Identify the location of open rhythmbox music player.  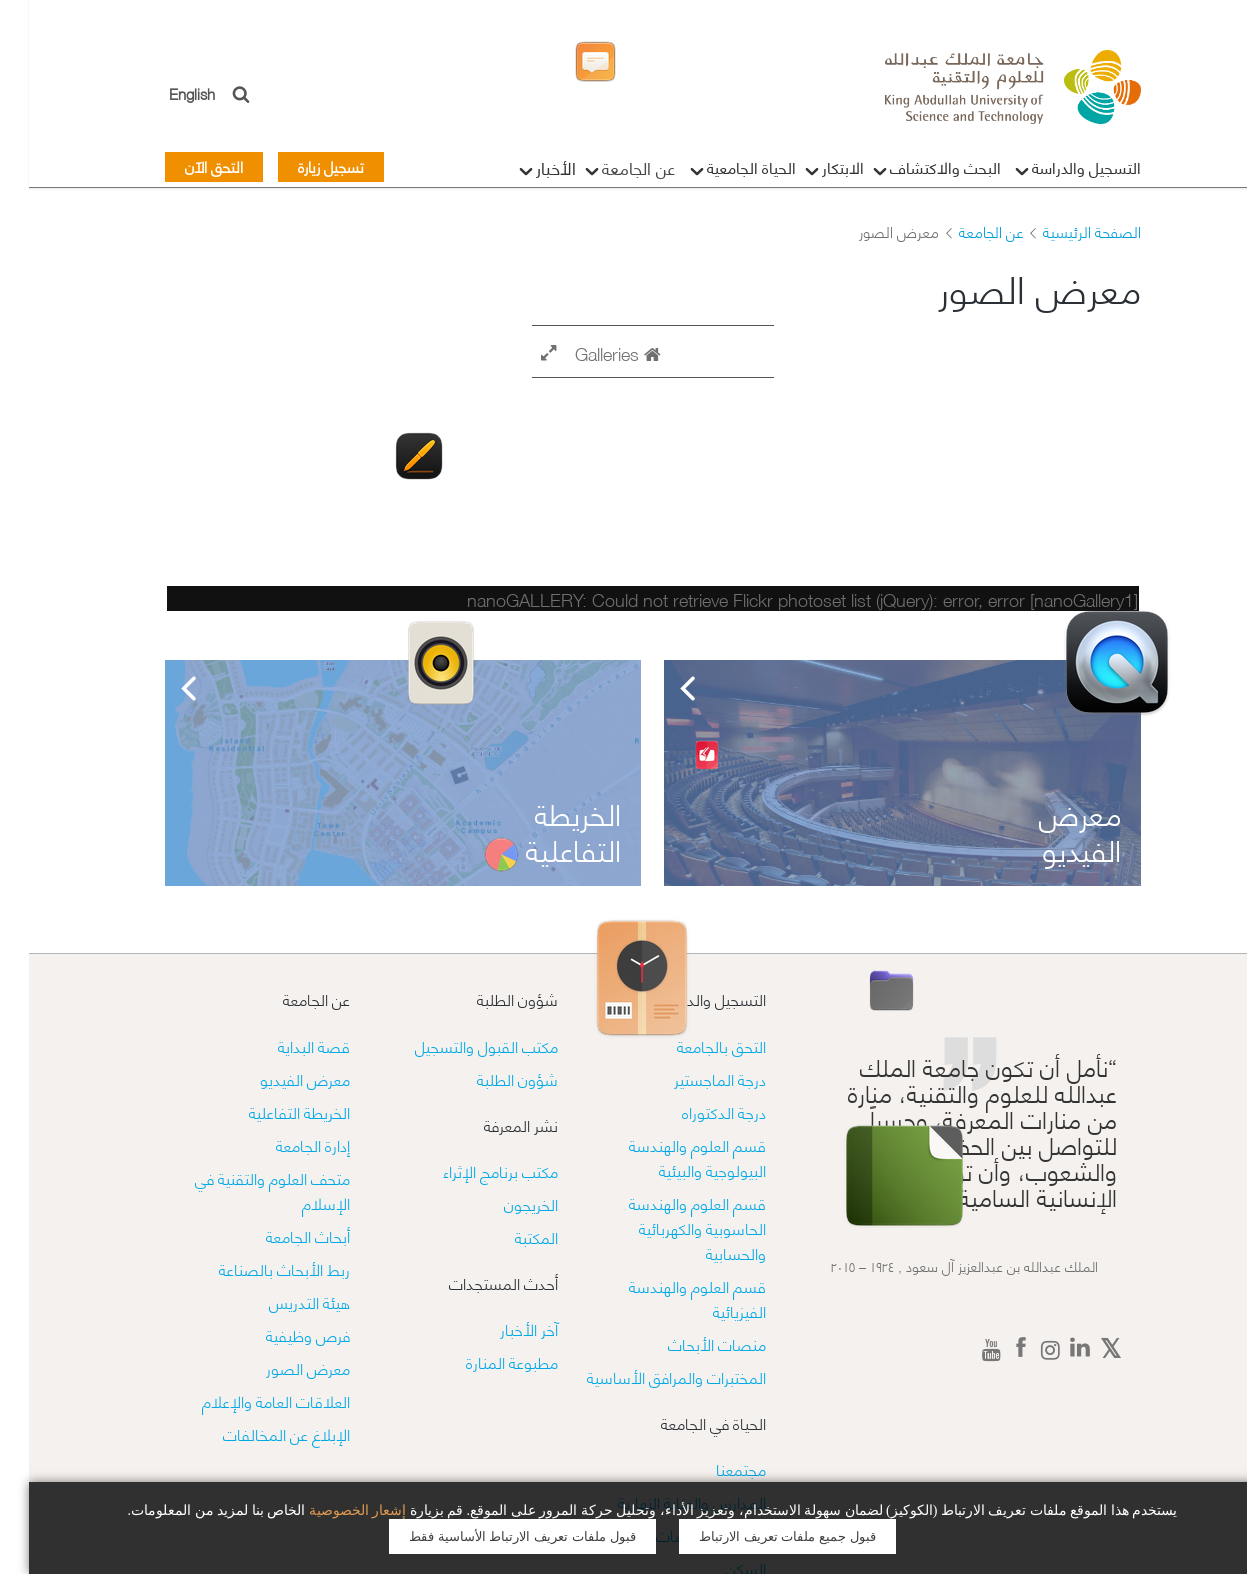
(441, 663).